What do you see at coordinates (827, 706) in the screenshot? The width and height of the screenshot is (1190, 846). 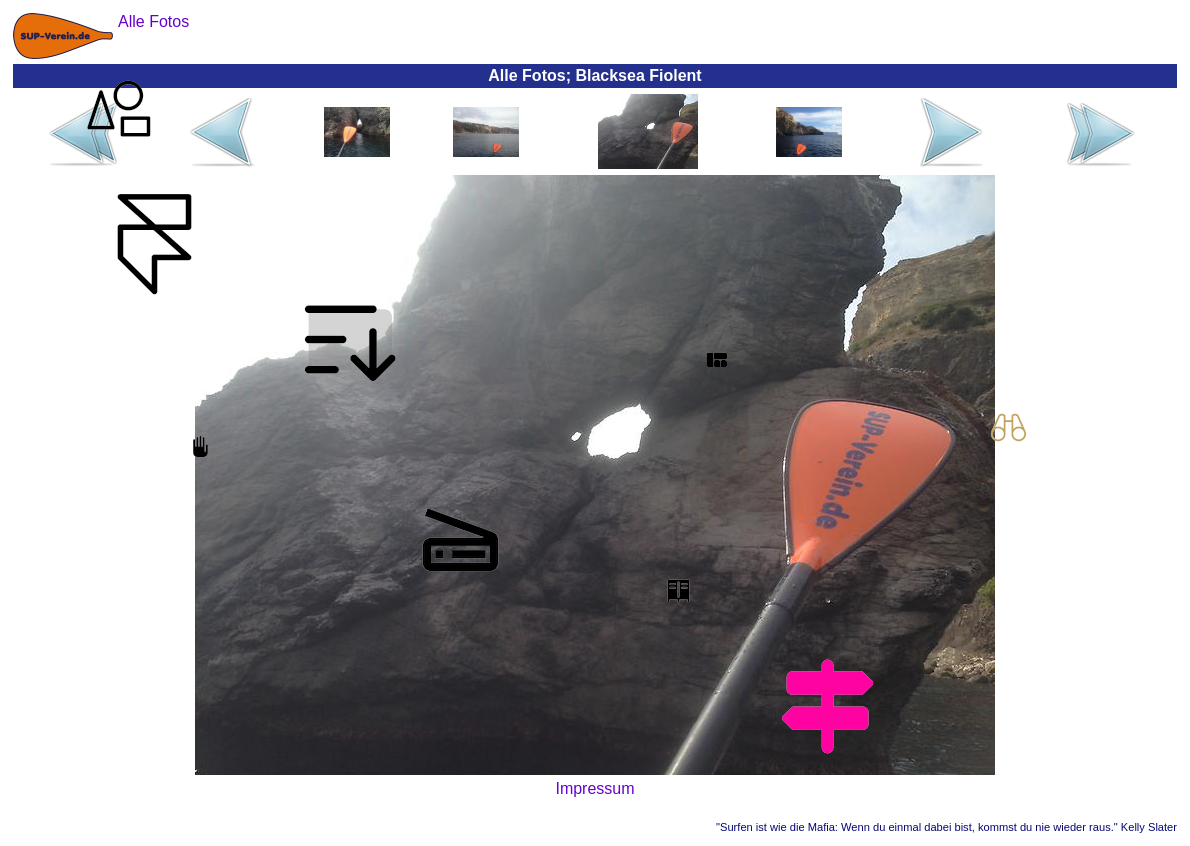 I see `view directions or navigation options` at bounding box center [827, 706].